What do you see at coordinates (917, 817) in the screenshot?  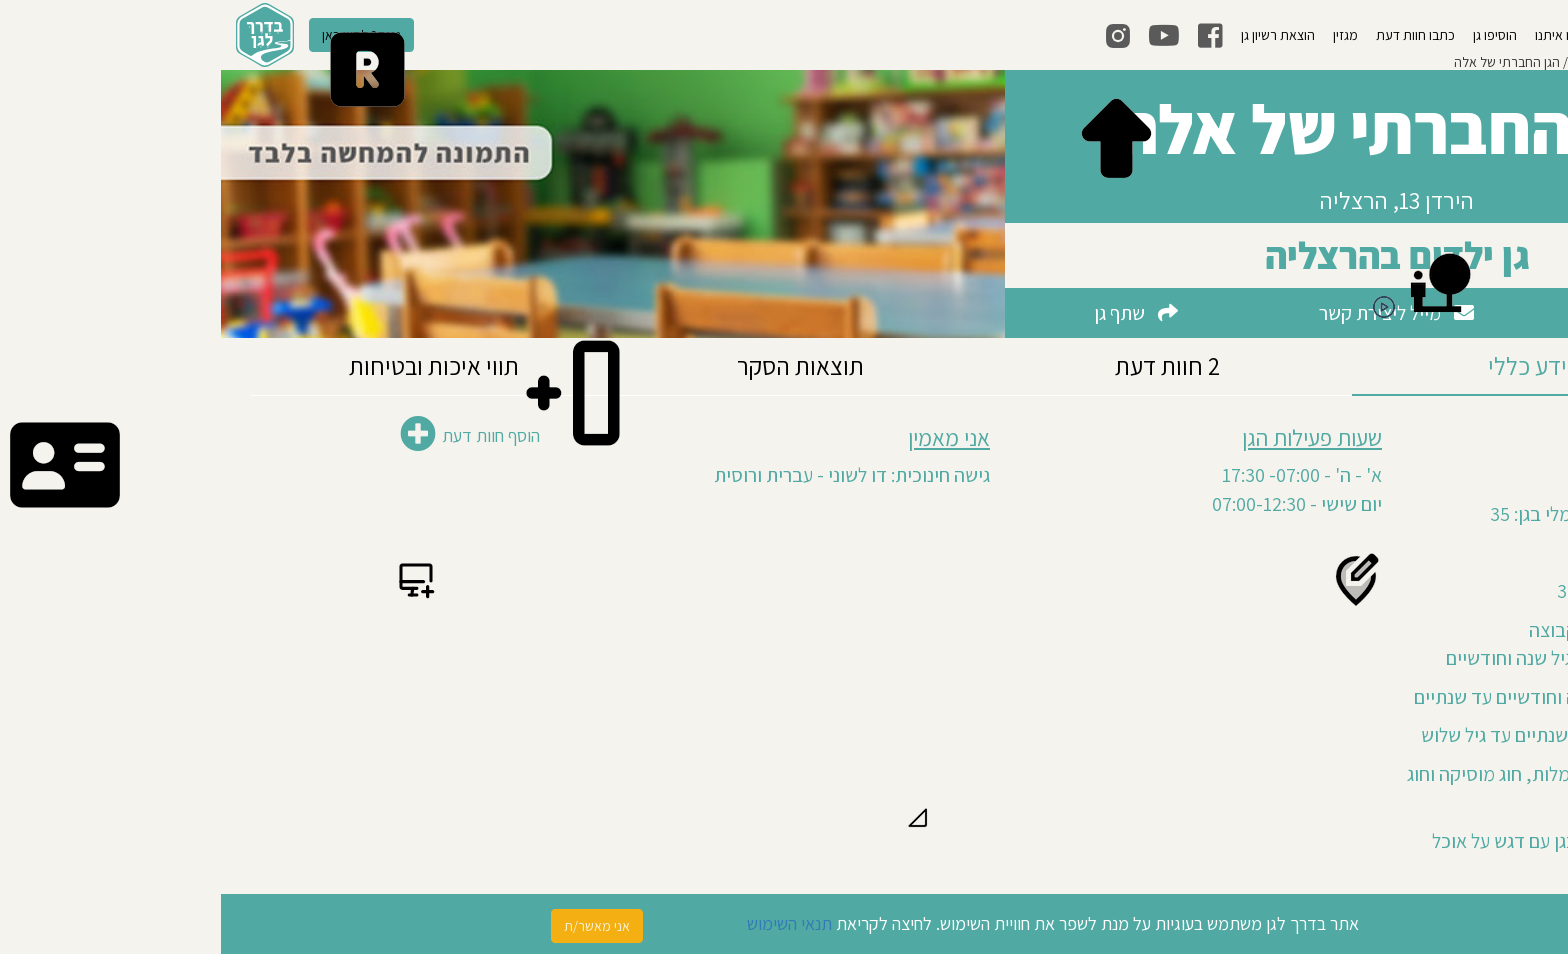 I see `indicates no cellular signal or network connection` at bounding box center [917, 817].